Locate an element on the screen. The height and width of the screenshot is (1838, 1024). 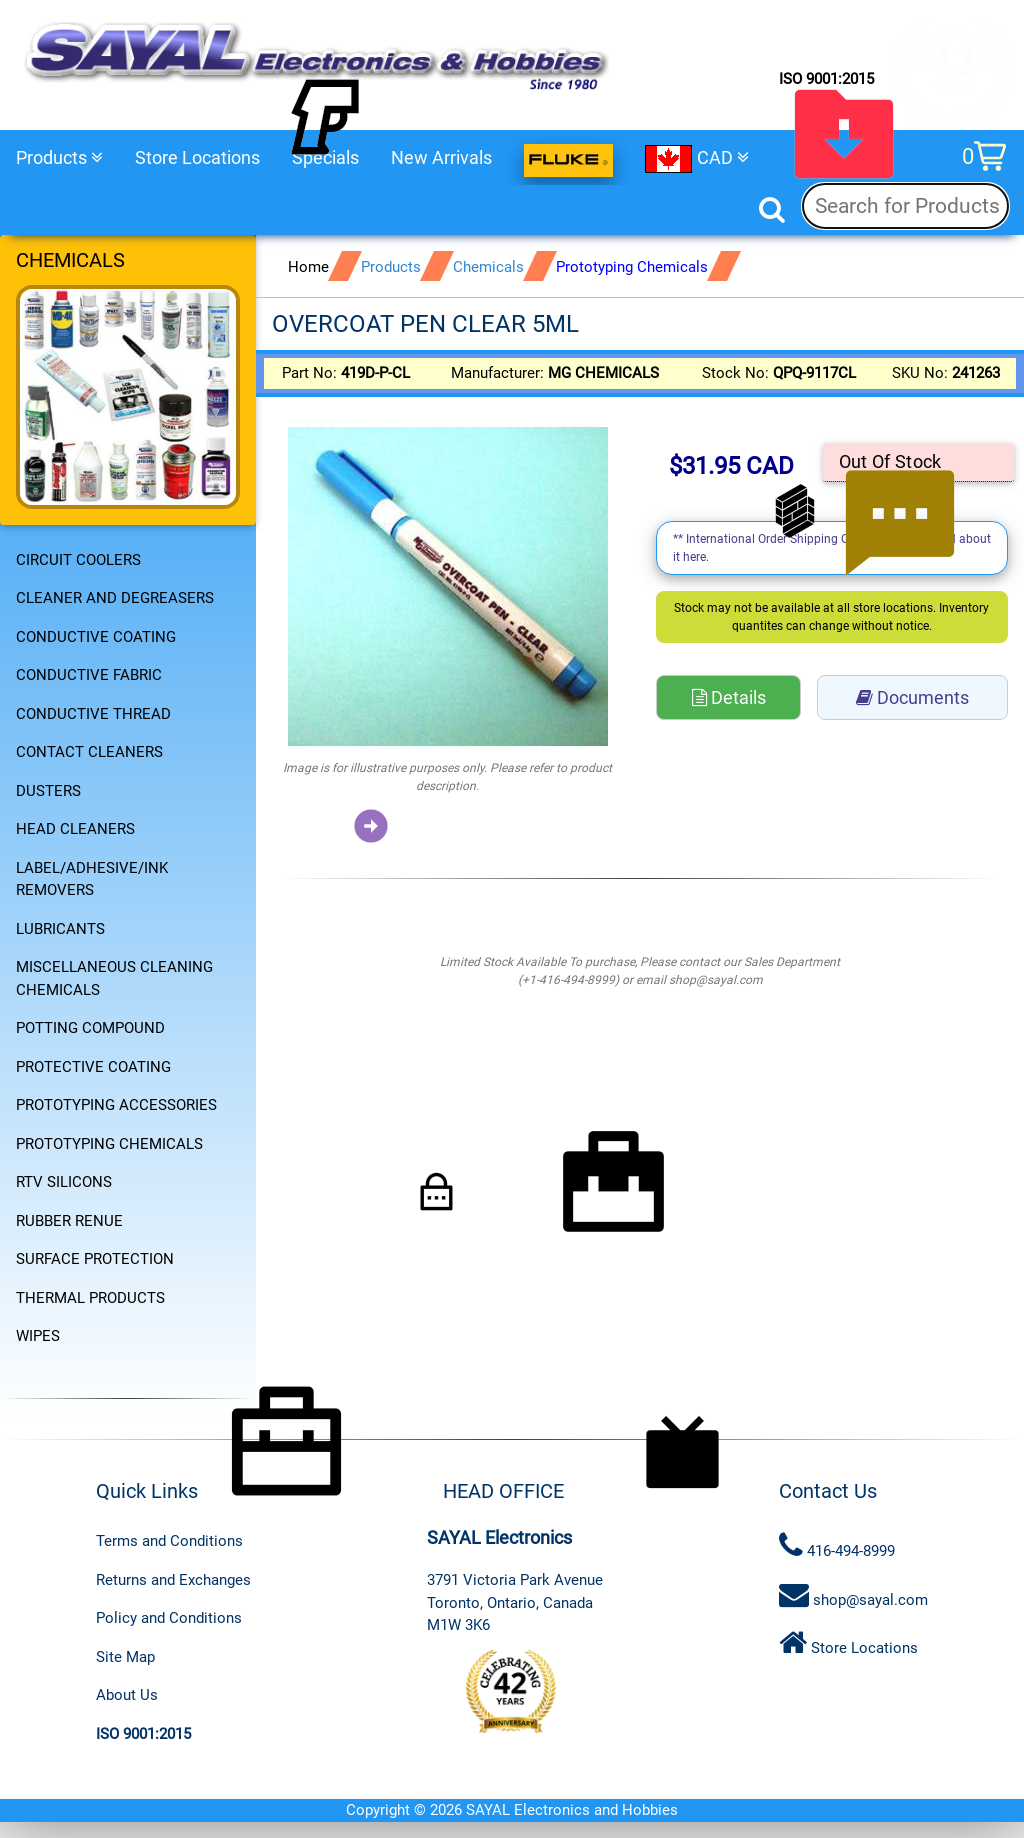
enter password to unlock is located at coordinates (436, 1192).